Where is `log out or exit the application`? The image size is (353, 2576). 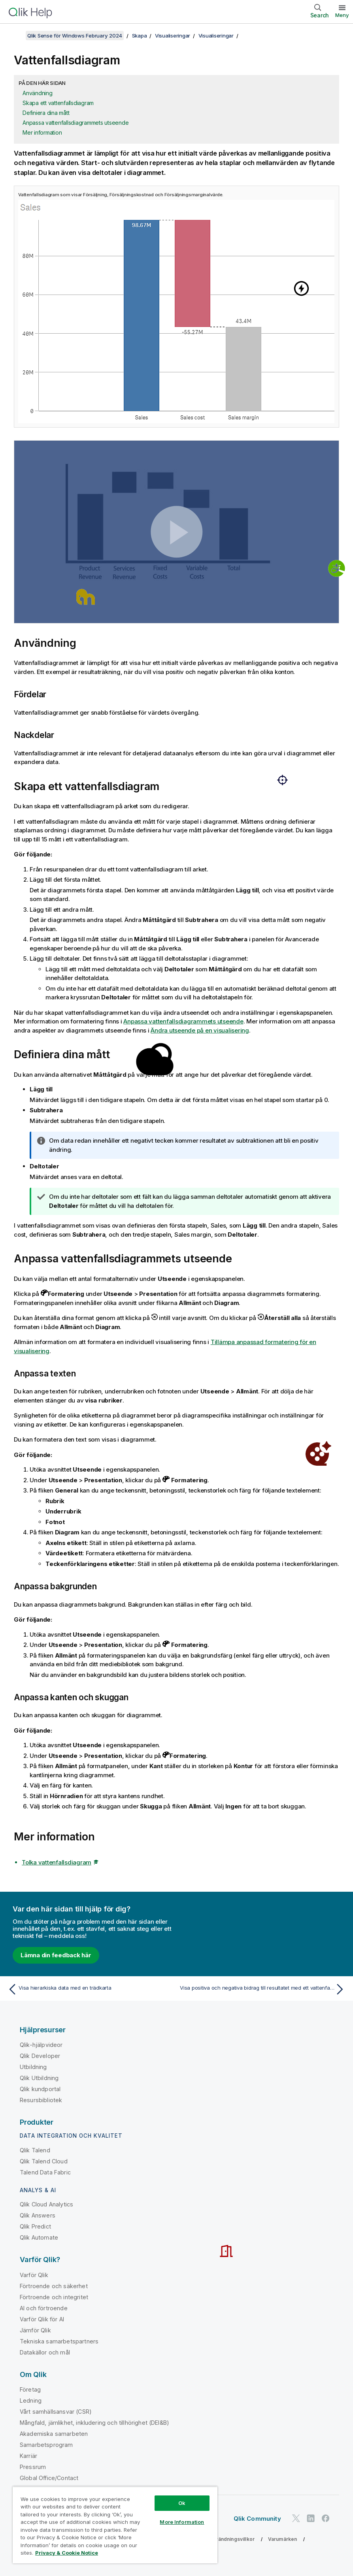
log out or exit the application is located at coordinates (226, 2251).